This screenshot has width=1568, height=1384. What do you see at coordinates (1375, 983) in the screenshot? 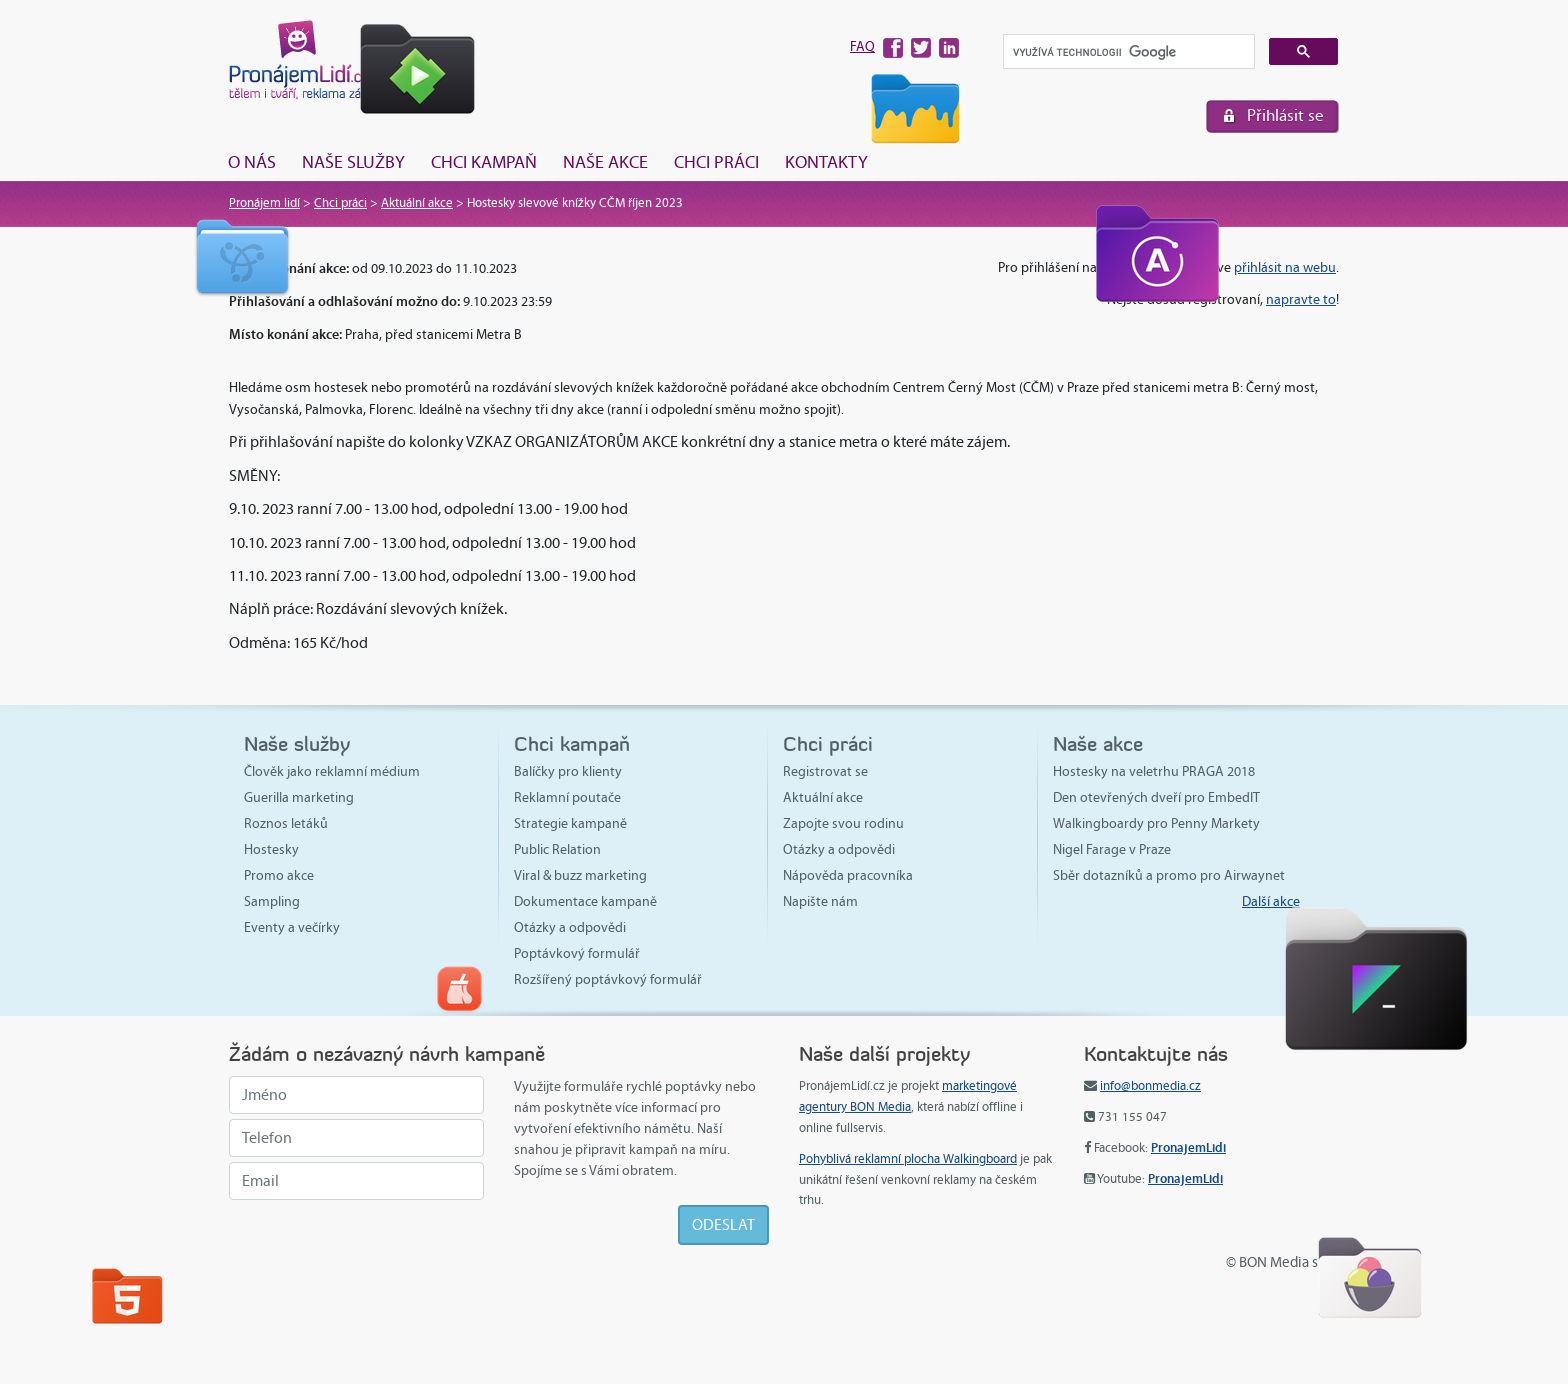
I see `open jetbrains academy project folder` at bounding box center [1375, 983].